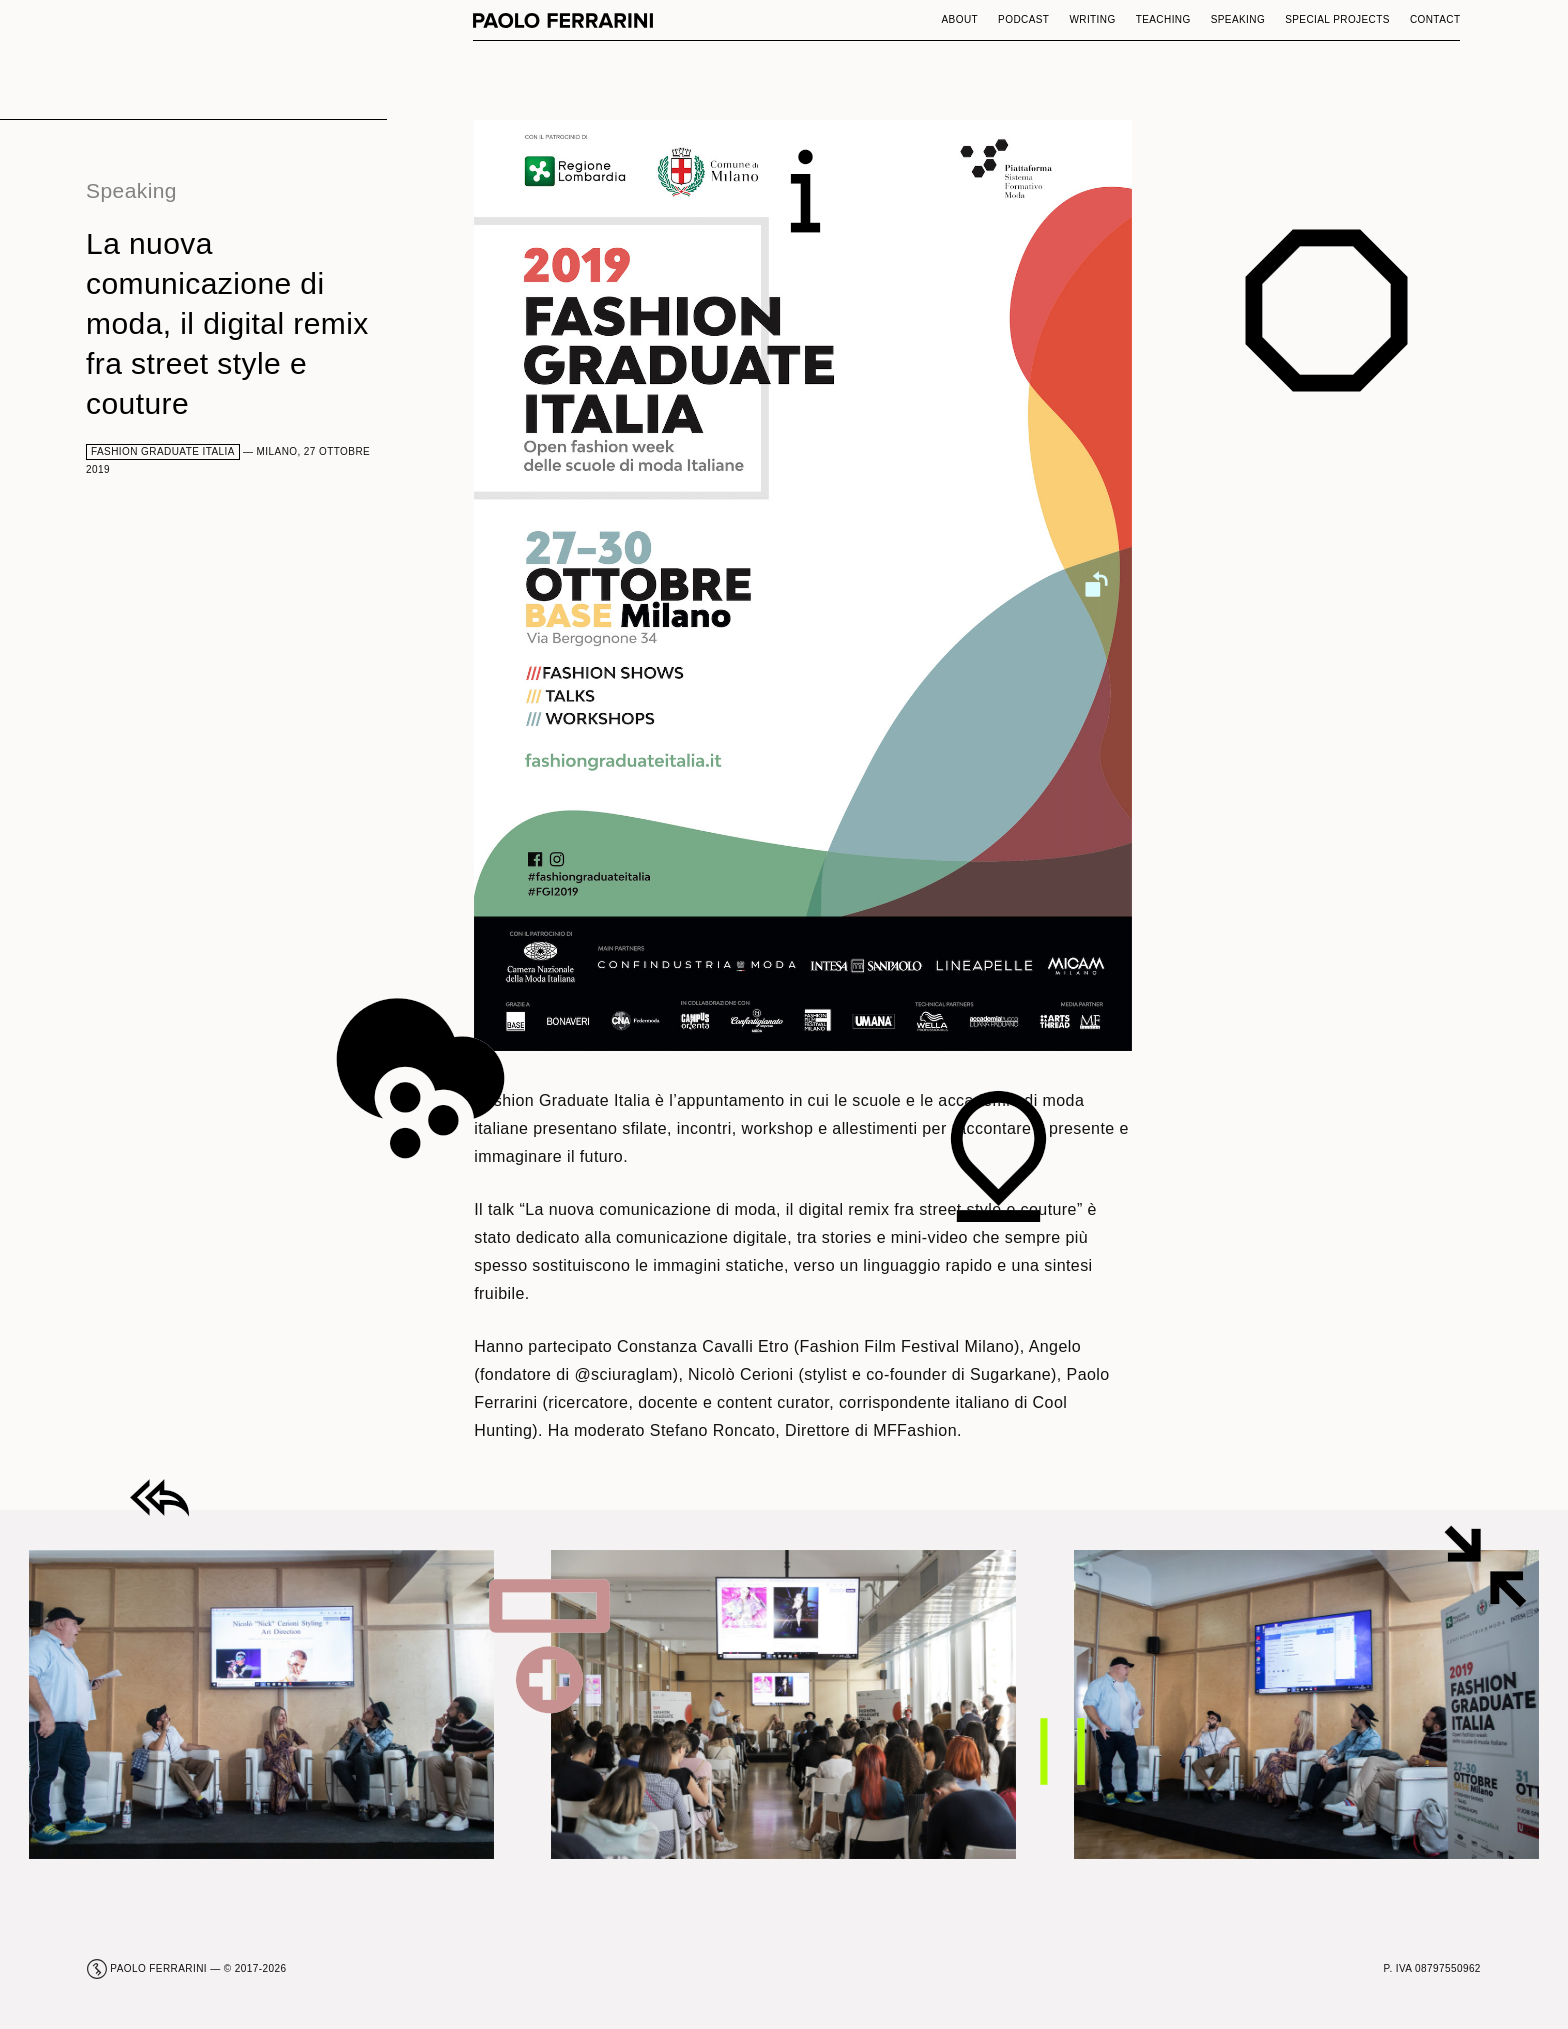 The width and height of the screenshot is (1568, 2029). I want to click on insert a new row below the current selection, so click(549, 1639).